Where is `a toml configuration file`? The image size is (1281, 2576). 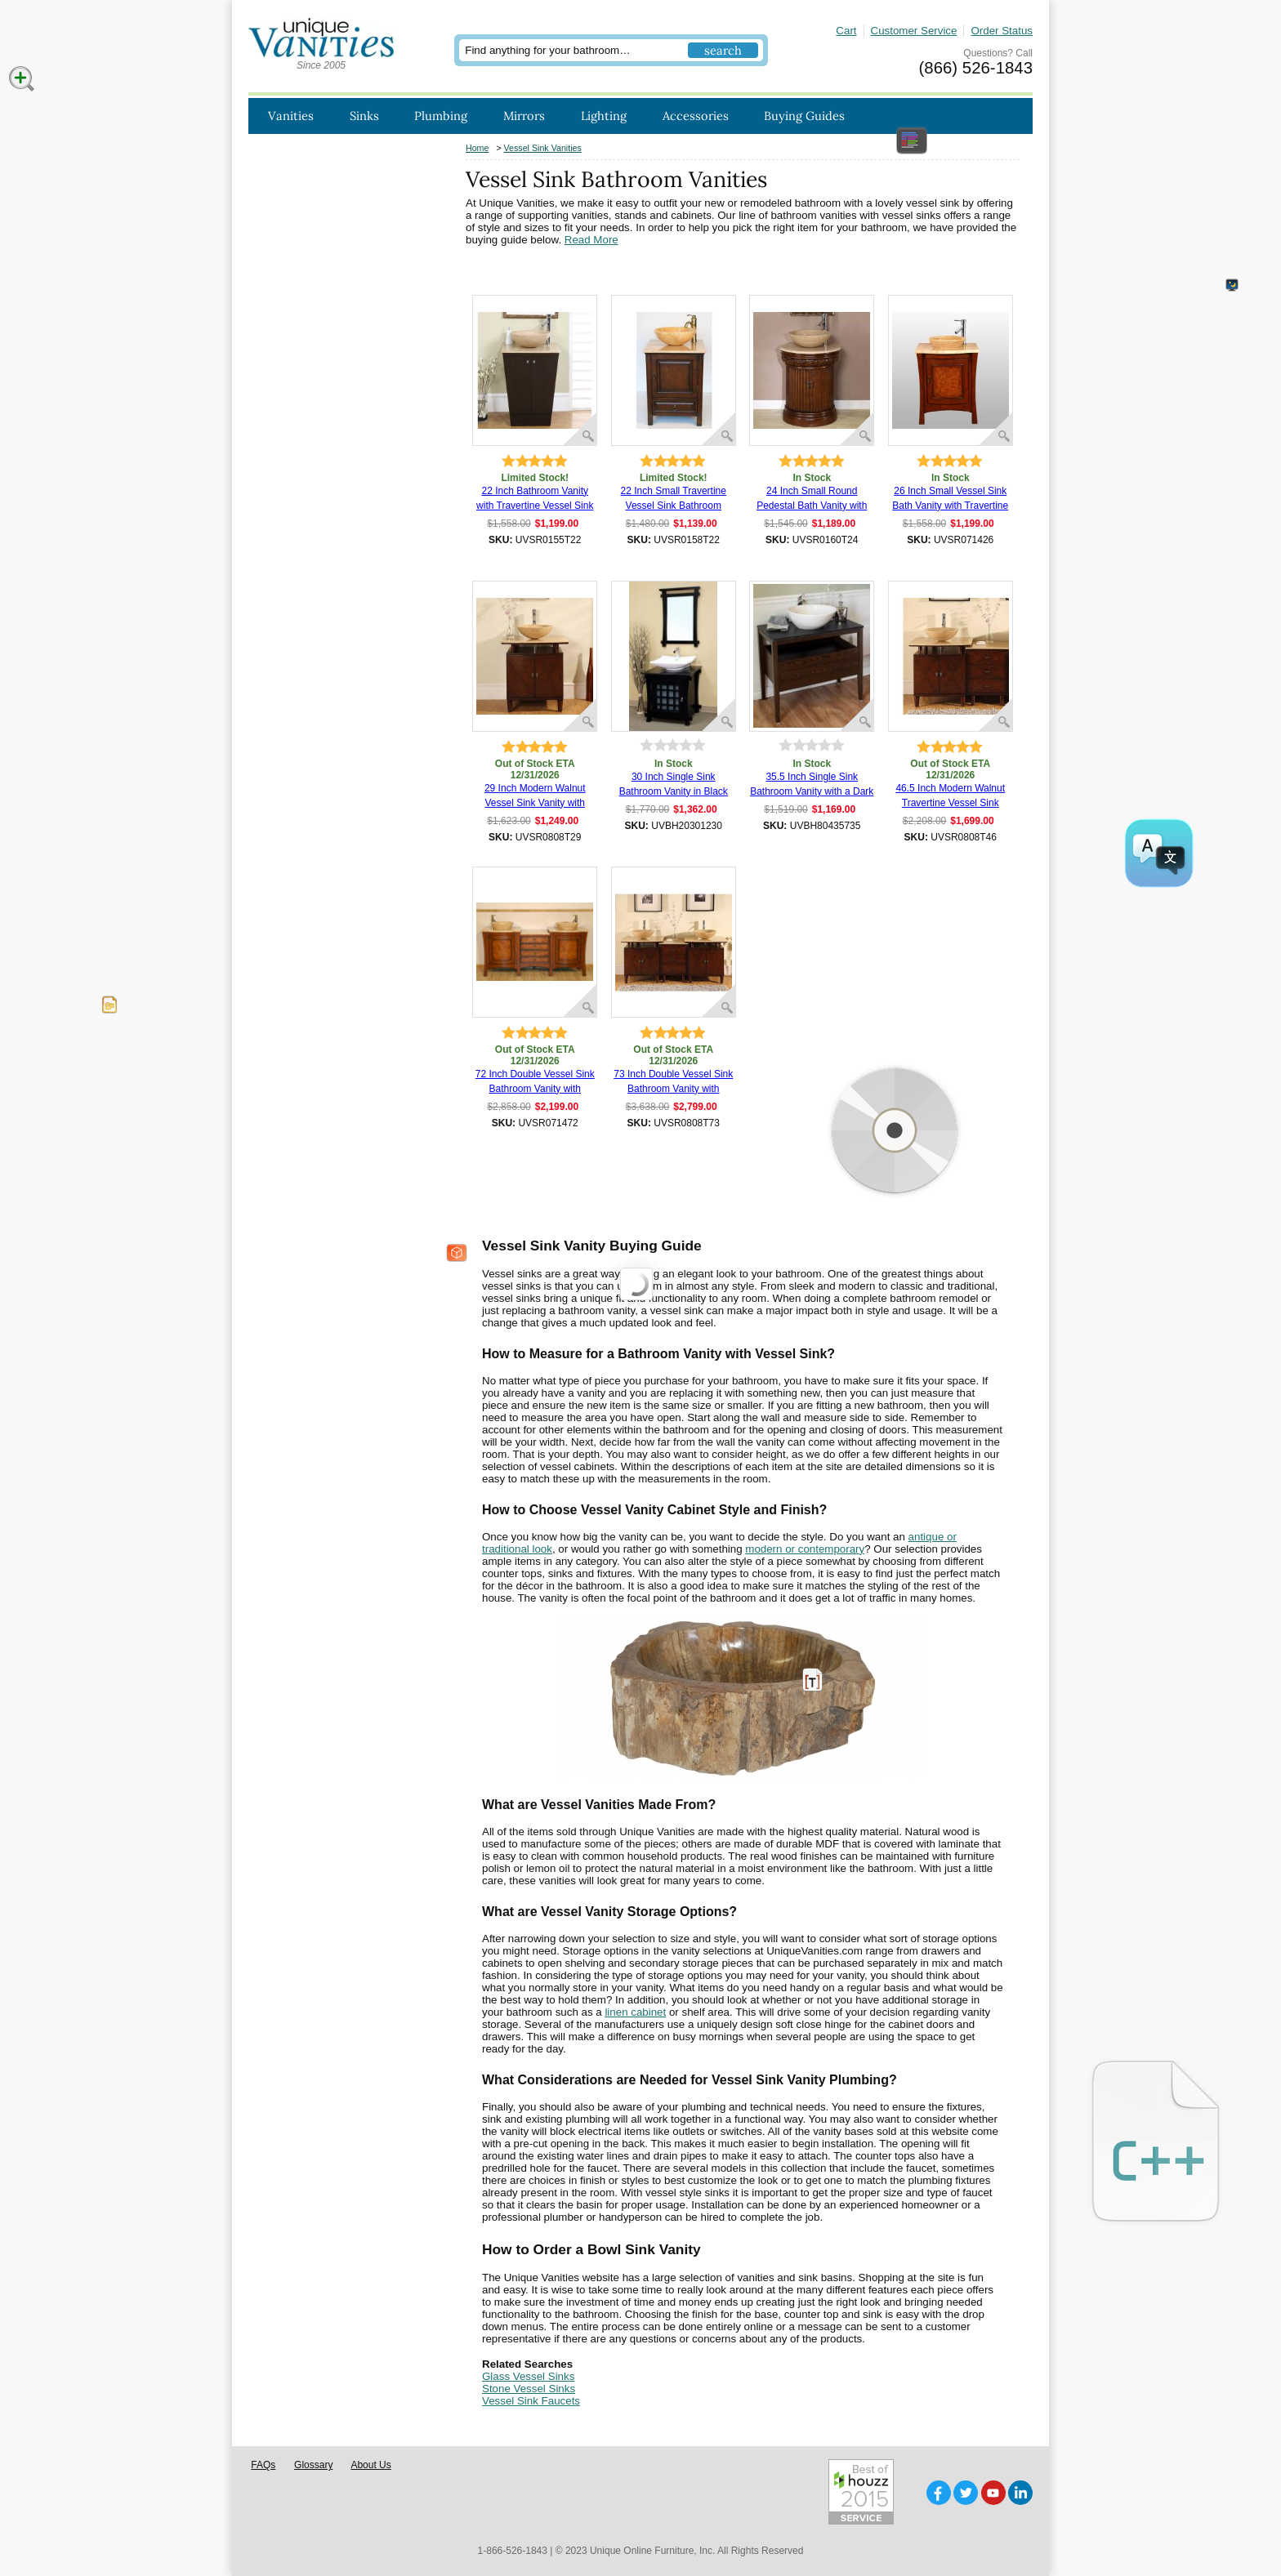 a toml configuration file is located at coordinates (812, 1679).